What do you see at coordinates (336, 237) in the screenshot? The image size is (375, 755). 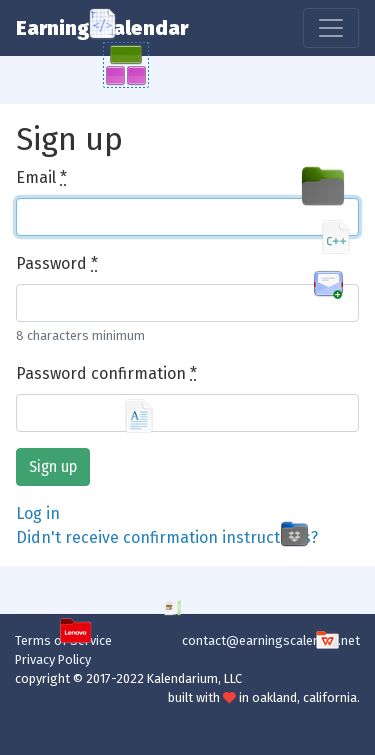 I see `a C++ source code file` at bounding box center [336, 237].